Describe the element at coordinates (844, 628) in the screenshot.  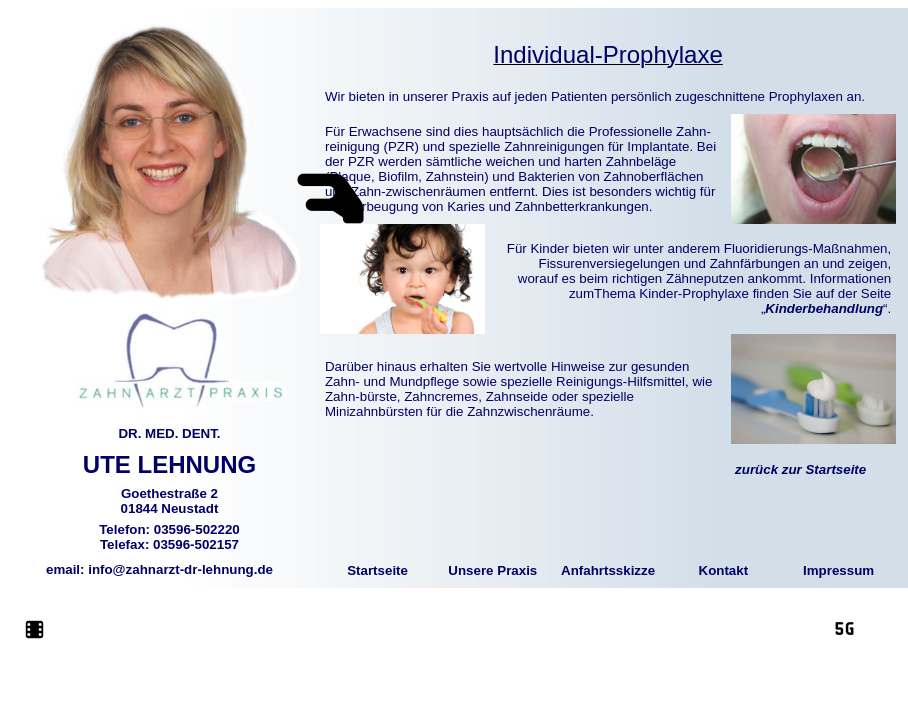
I see `indicates 5G network connectivity status` at that location.